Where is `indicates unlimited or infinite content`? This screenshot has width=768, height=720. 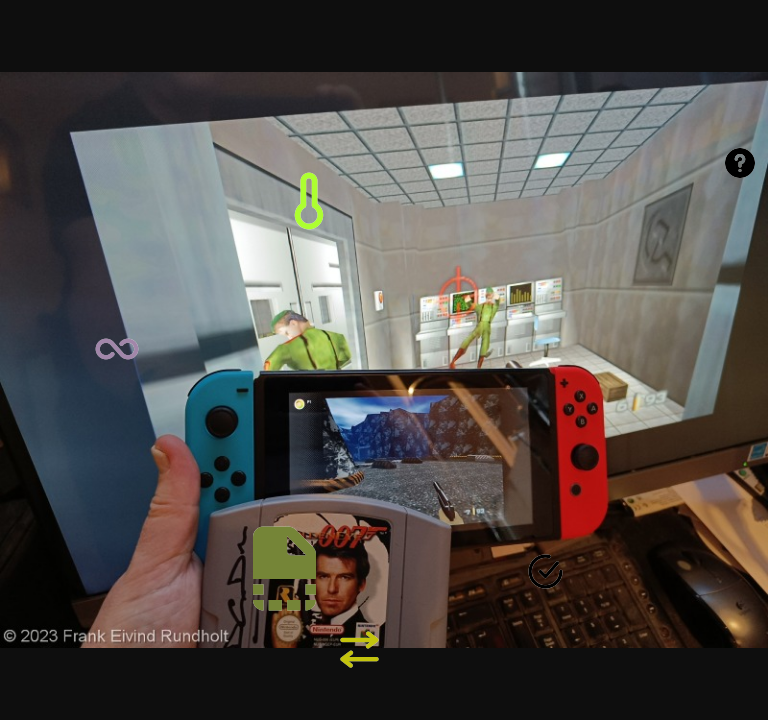 indicates unlimited or infinite content is located at coordinates (117, 349).